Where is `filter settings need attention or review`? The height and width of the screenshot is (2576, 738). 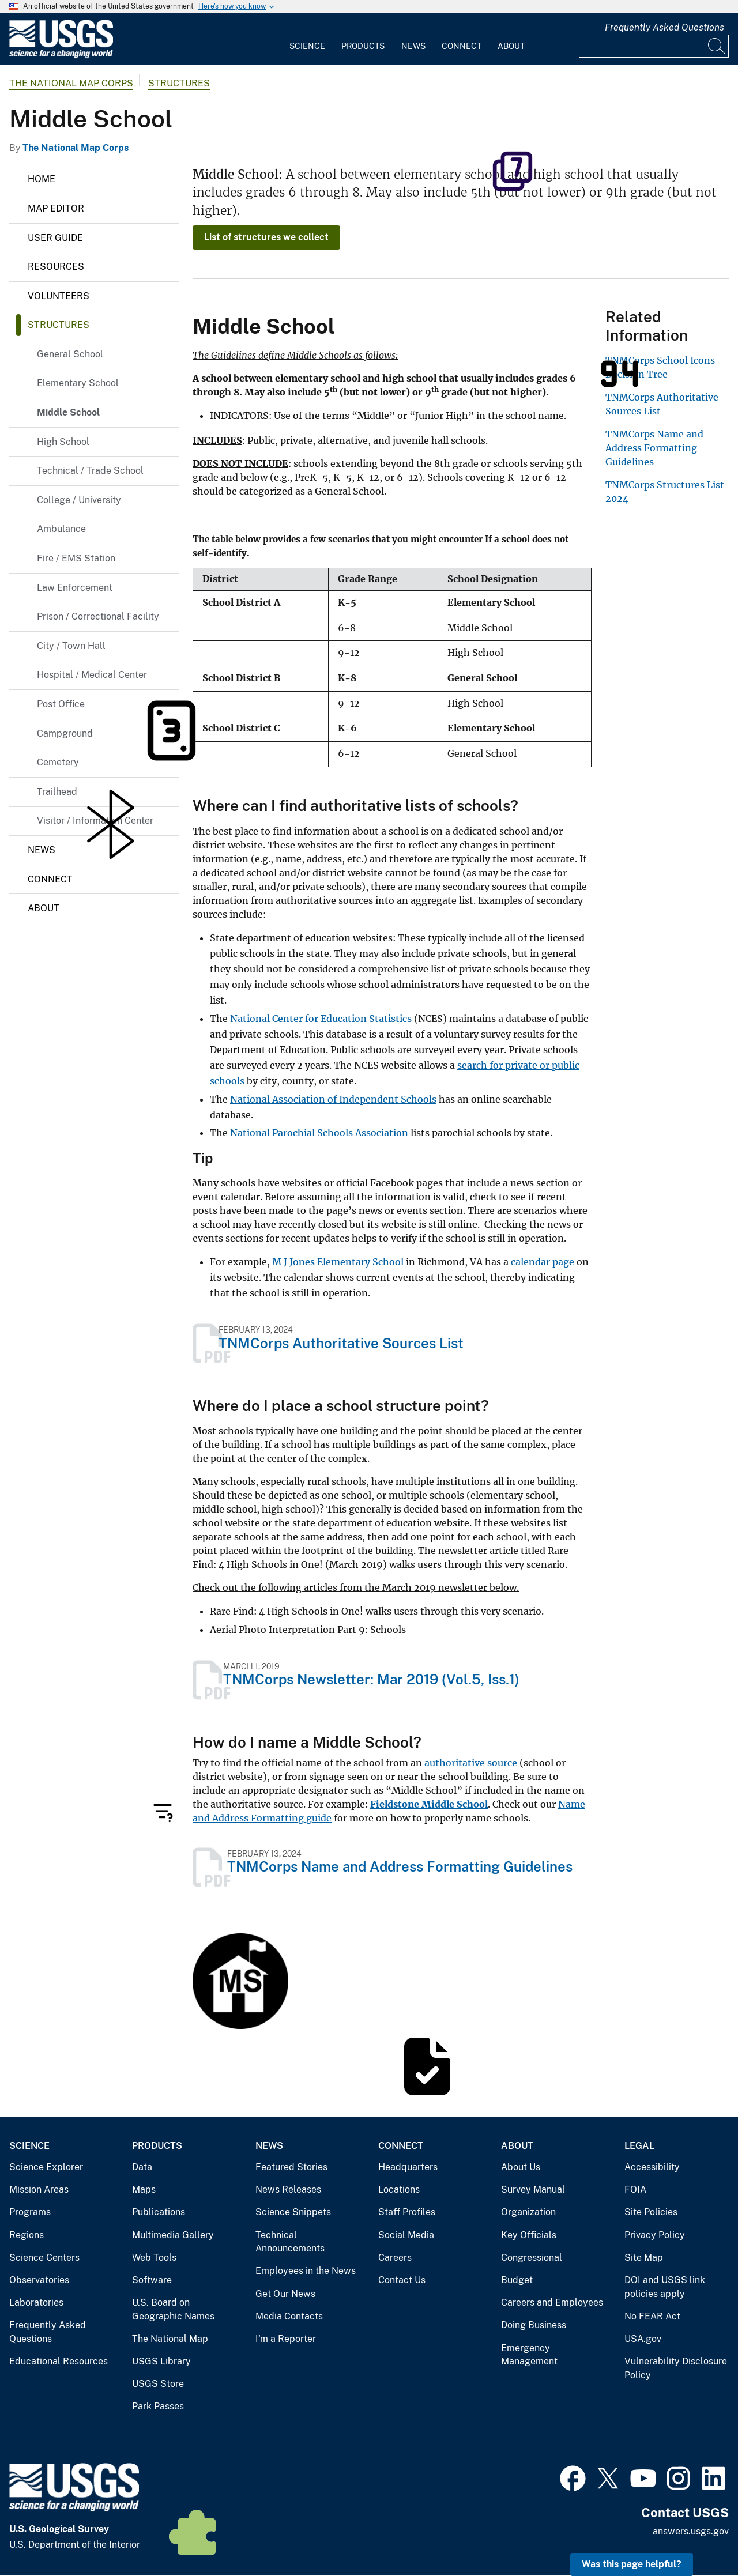
filter settings need attention or review is located at coordinates (163, 1811).